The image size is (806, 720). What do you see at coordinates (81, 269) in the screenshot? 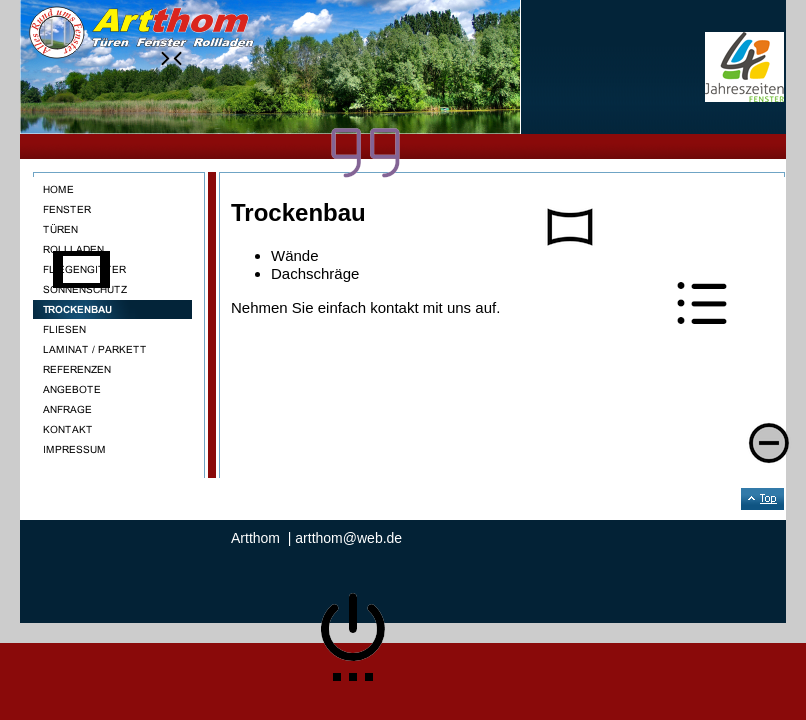
I see `switch to landscape orientation mode` at bounding box center [81, 269].